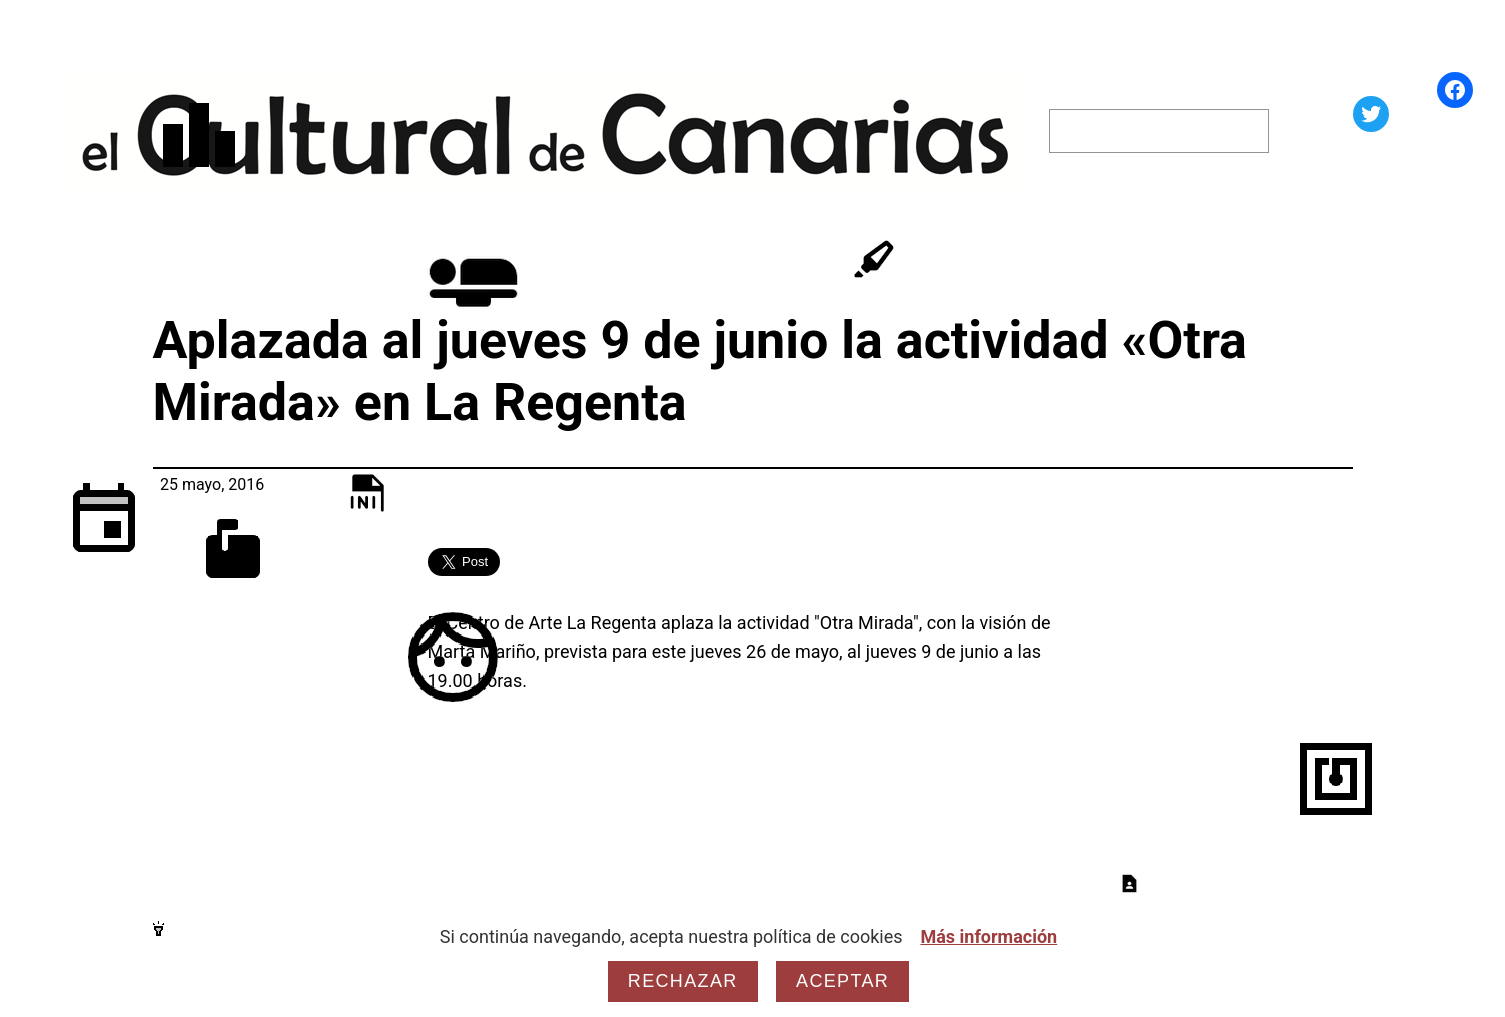 This screenshot has width=1505, height=1017. Describe the element at coordinates (1129, 883) in the screenshot. I see `view contact details` at that location.